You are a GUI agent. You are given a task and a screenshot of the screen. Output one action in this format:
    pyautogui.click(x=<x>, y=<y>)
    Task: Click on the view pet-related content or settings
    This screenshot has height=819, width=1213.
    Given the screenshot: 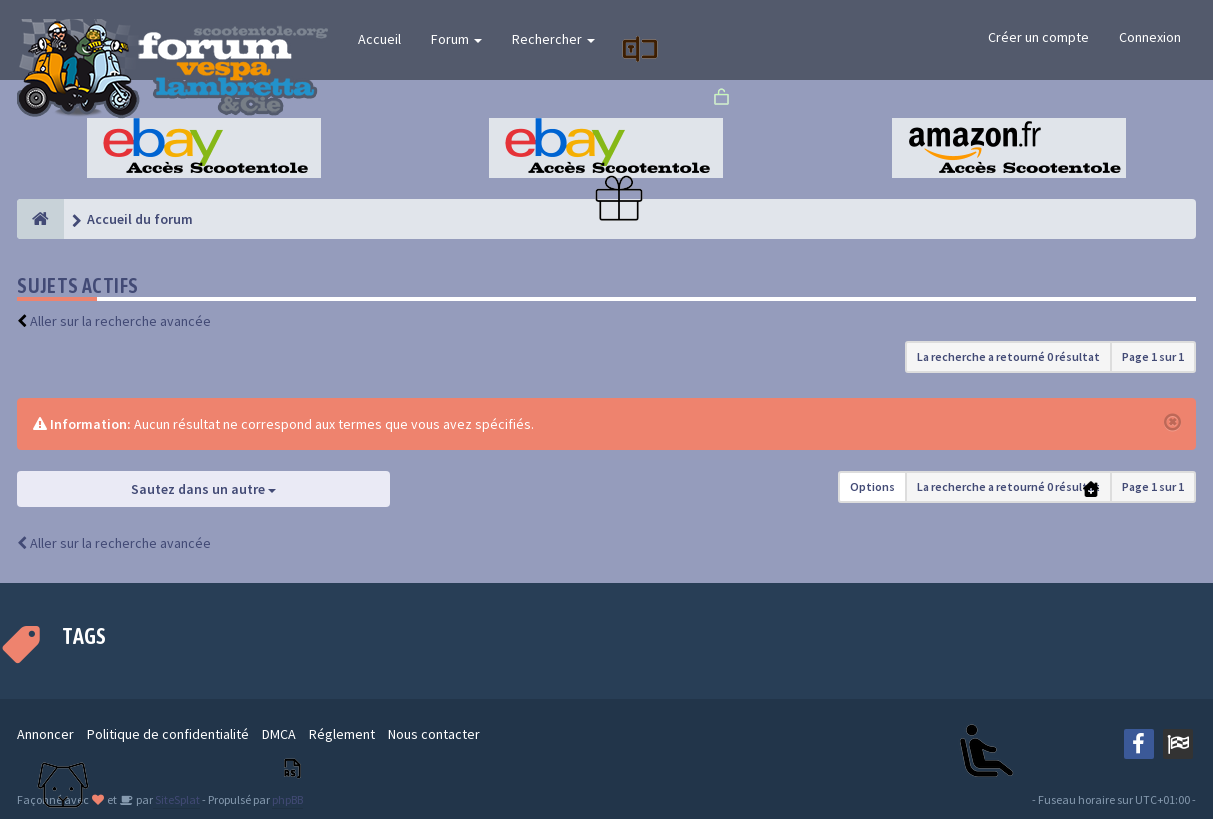 What is the action you would take?
    pyautogui.click(x=63, y=786)
    